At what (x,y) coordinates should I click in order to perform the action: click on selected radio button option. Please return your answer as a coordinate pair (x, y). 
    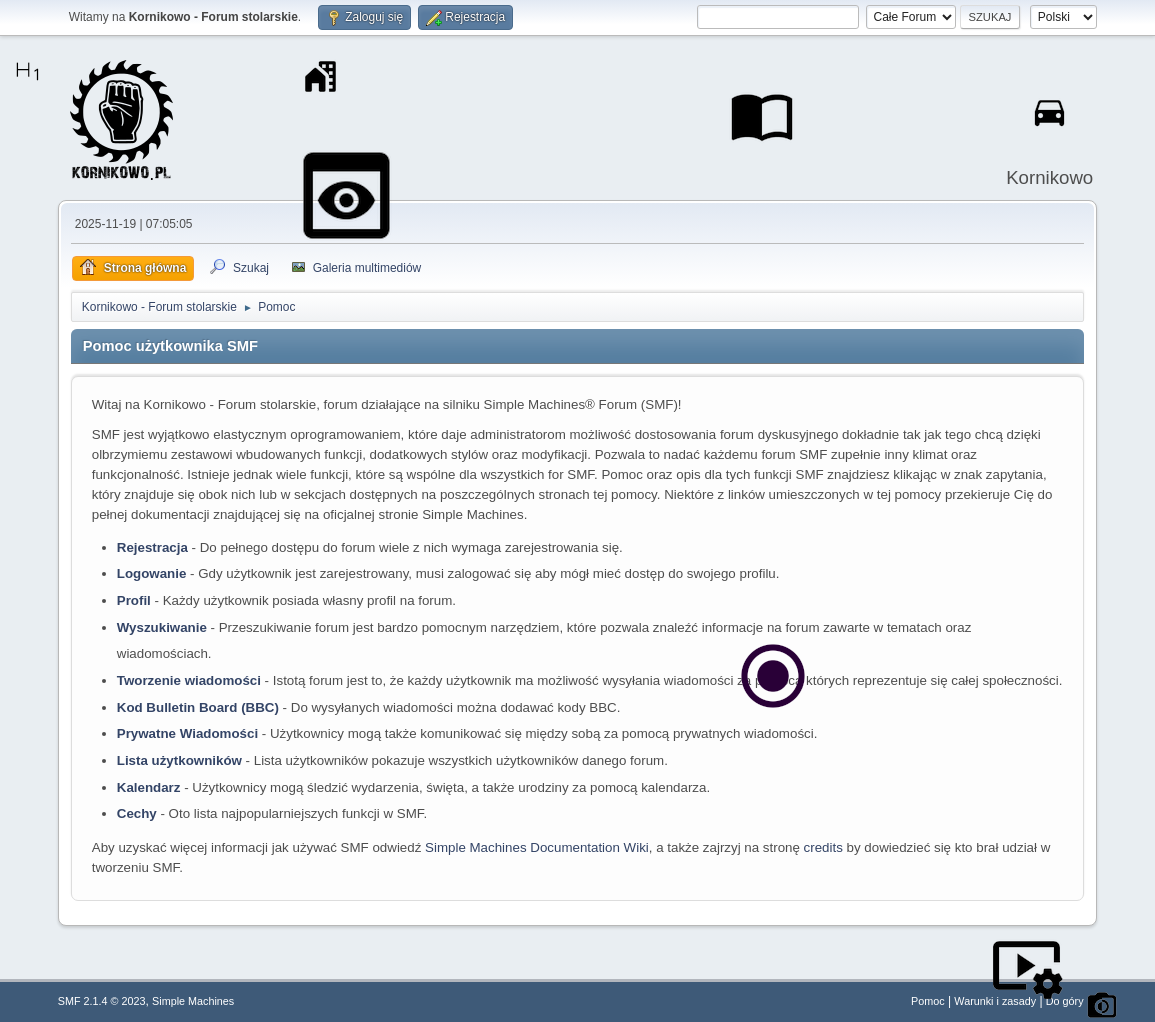
    Looking at the image, I should click on (773, 676).